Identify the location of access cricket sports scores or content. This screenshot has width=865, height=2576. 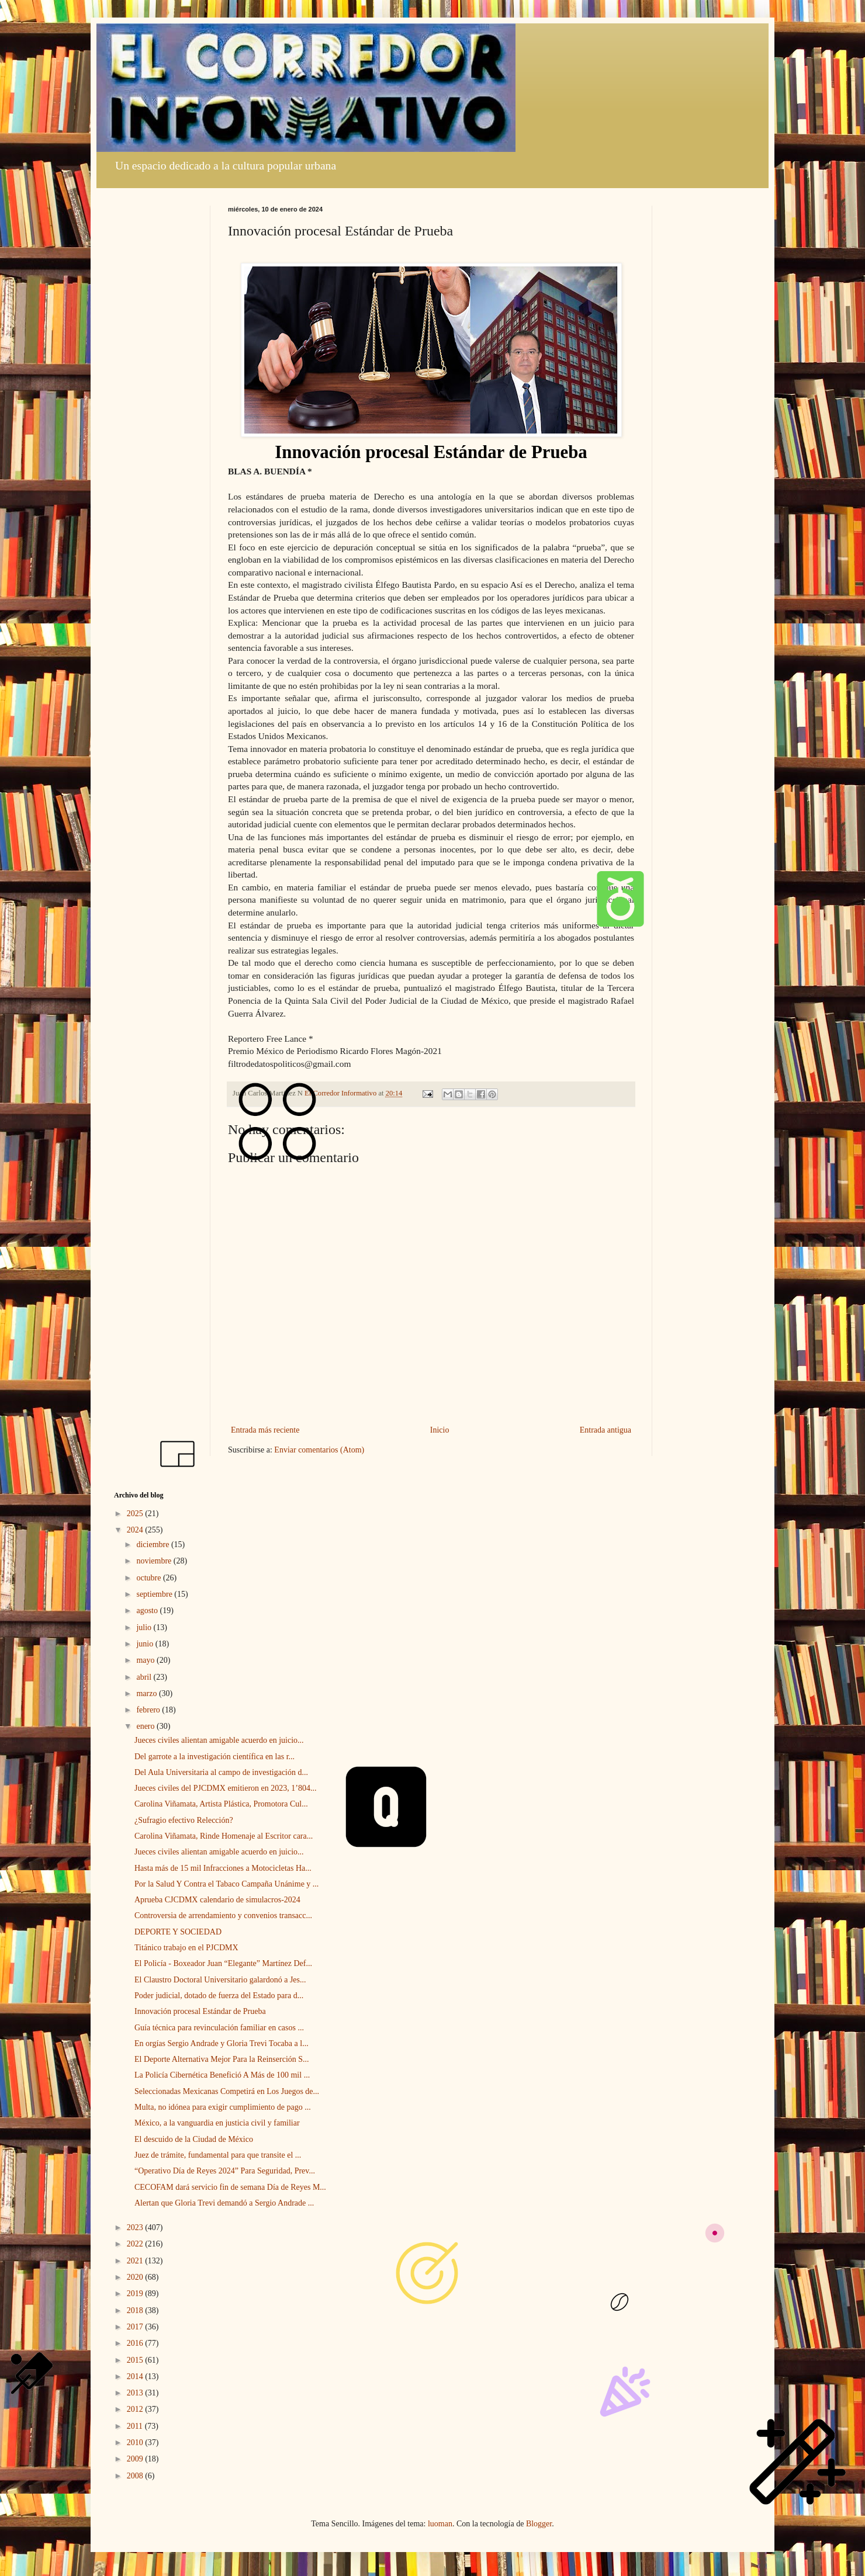
(29, 2372).